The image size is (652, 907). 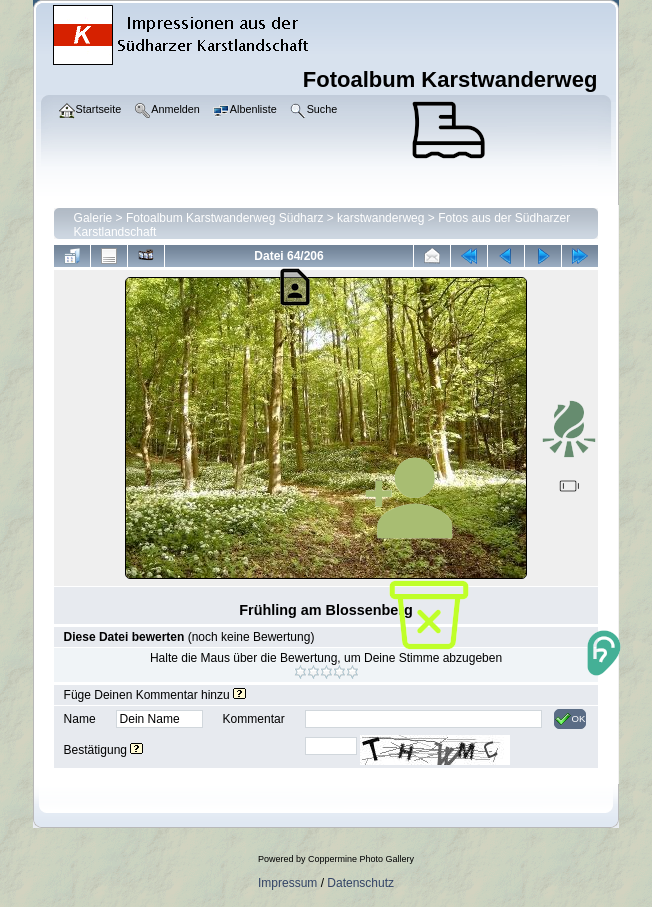 What do you see at coordinates (409, 498) in the screenshot?
I see `add a new contact or friend` at bounding box center [409, 498].